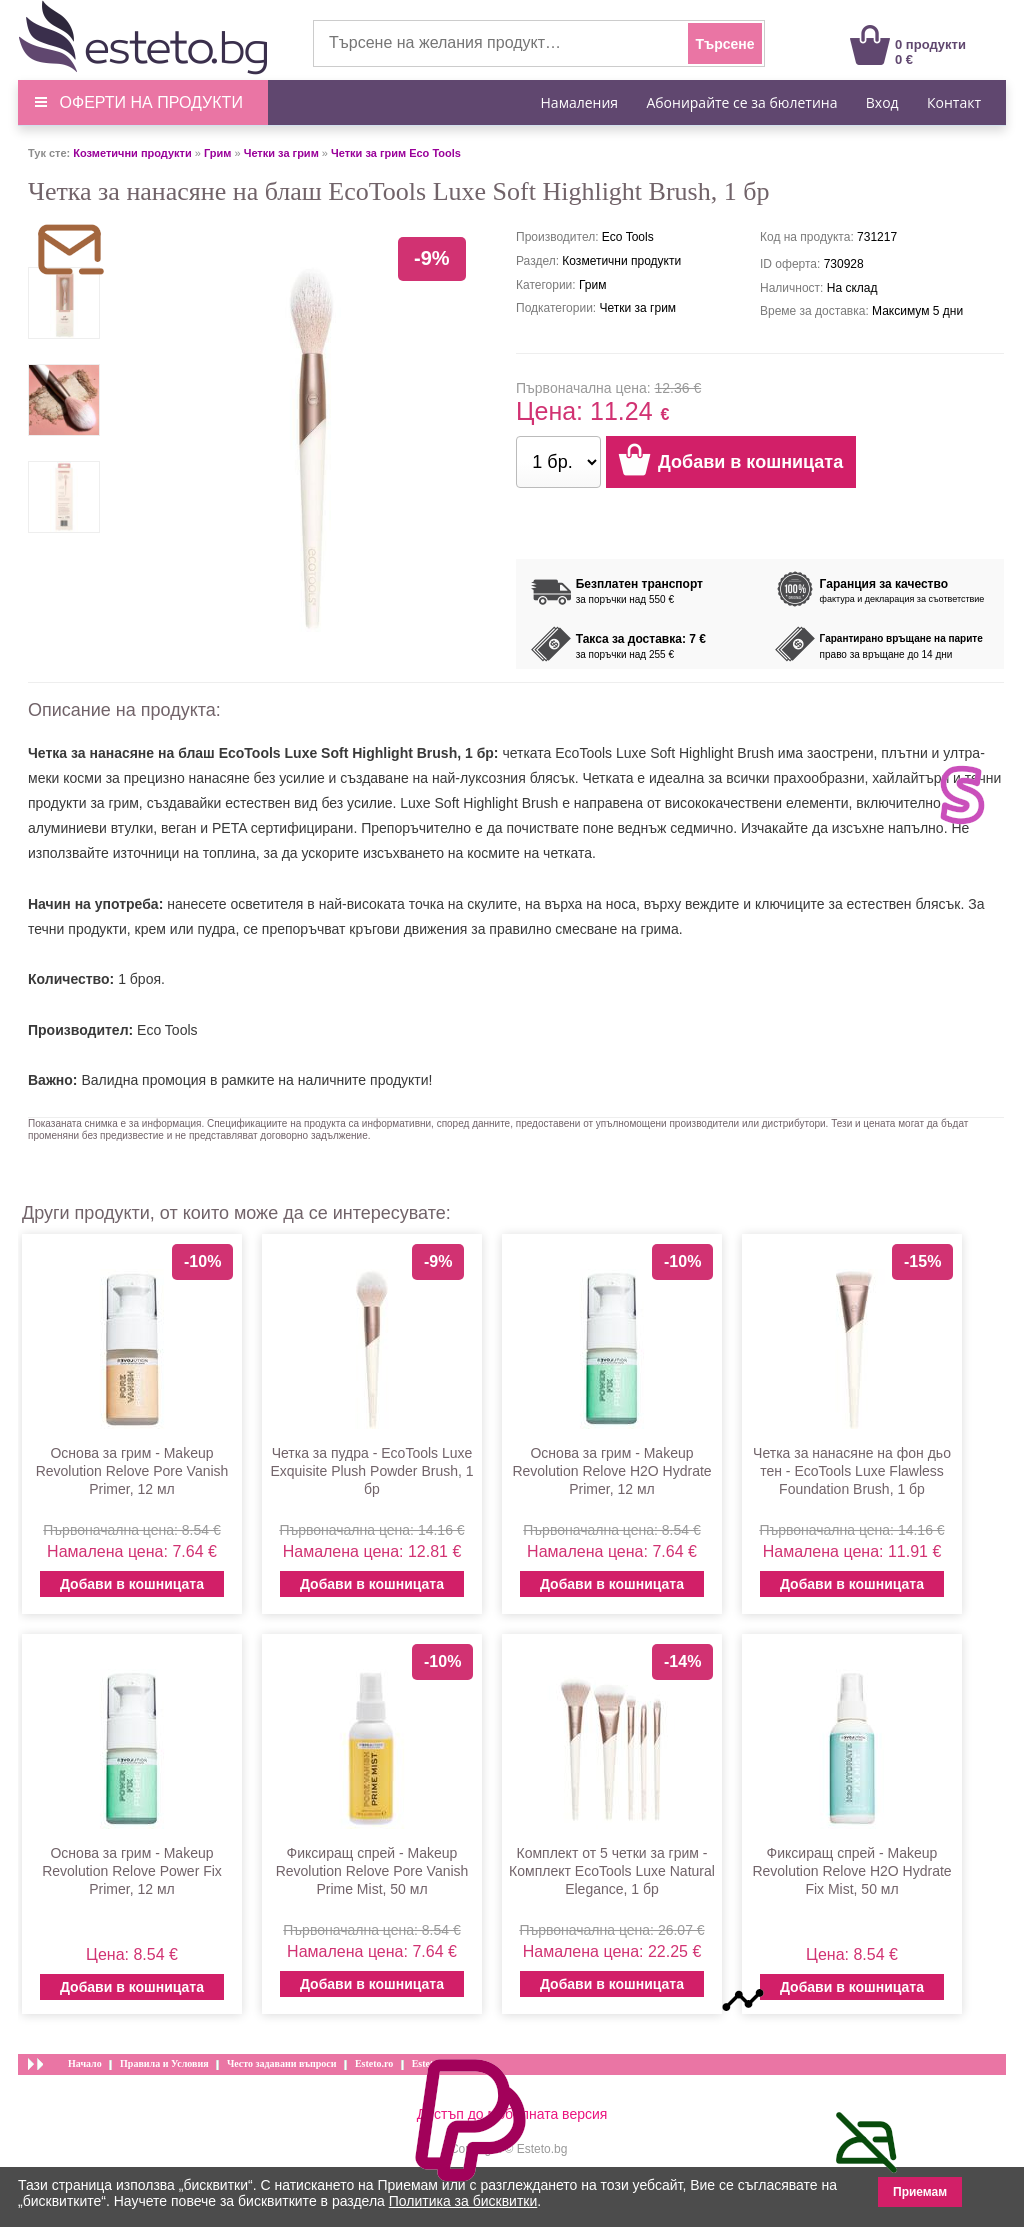 The image size is (1024, 2227). I want to click on pay with paypal, so click(470, 2120).